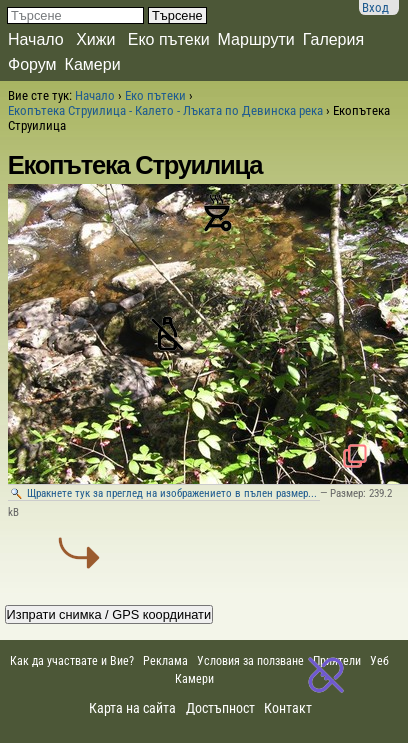 The width and height of the screenshot is (408, 743). What do you see at coordinates (355, 456) in the screenshot?
I see `view multiple items or layers` at bounding box center [355, 456].